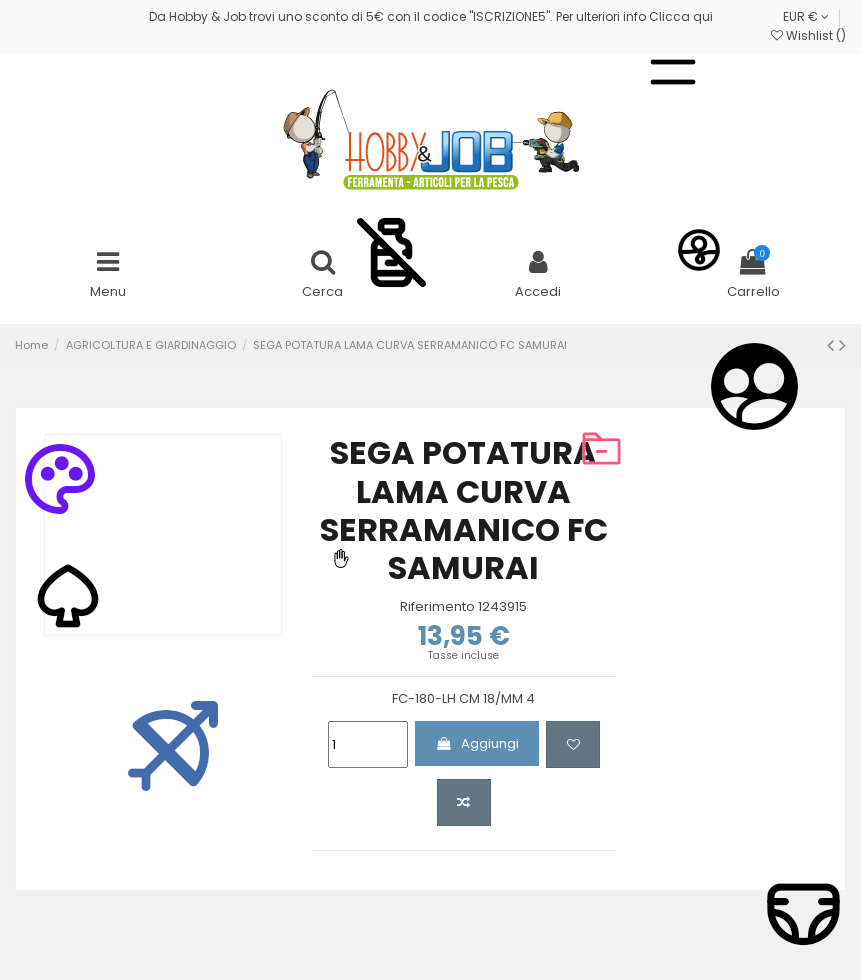 This screenshot has width=861, height=980. Describe the element at coordinates (391, 252) in the screenshot. I see `indicates vaccine or medication is unavailable` at that location.